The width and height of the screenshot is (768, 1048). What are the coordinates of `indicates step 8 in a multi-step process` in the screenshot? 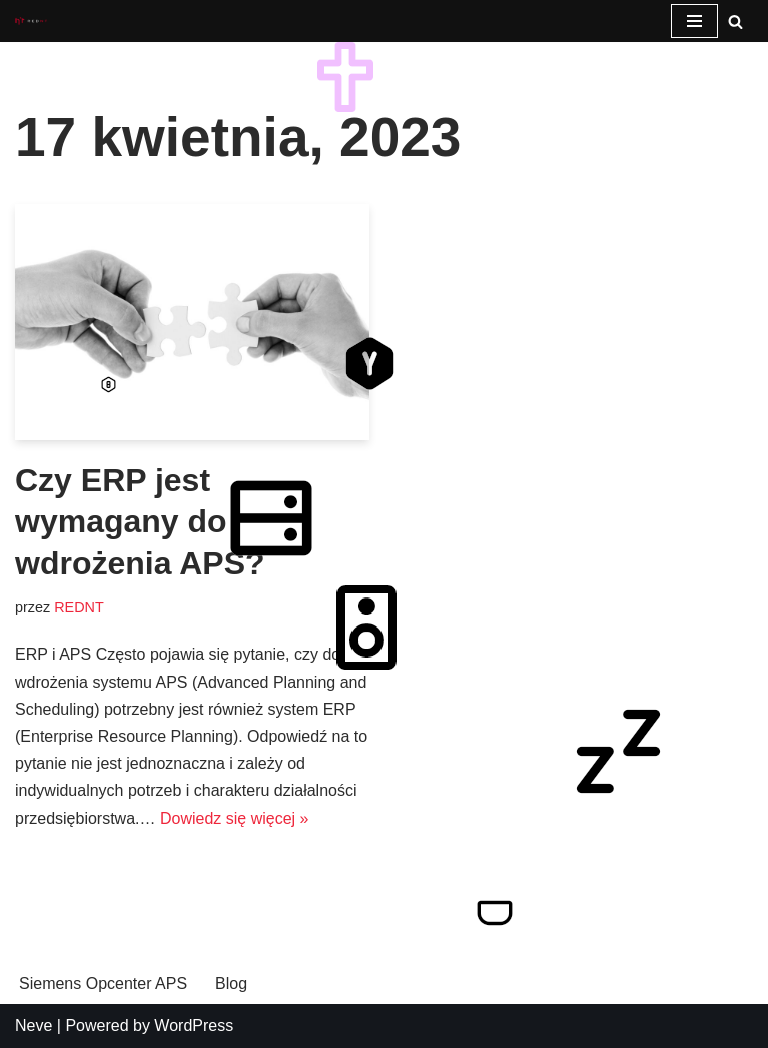 It's located at (108, 384).